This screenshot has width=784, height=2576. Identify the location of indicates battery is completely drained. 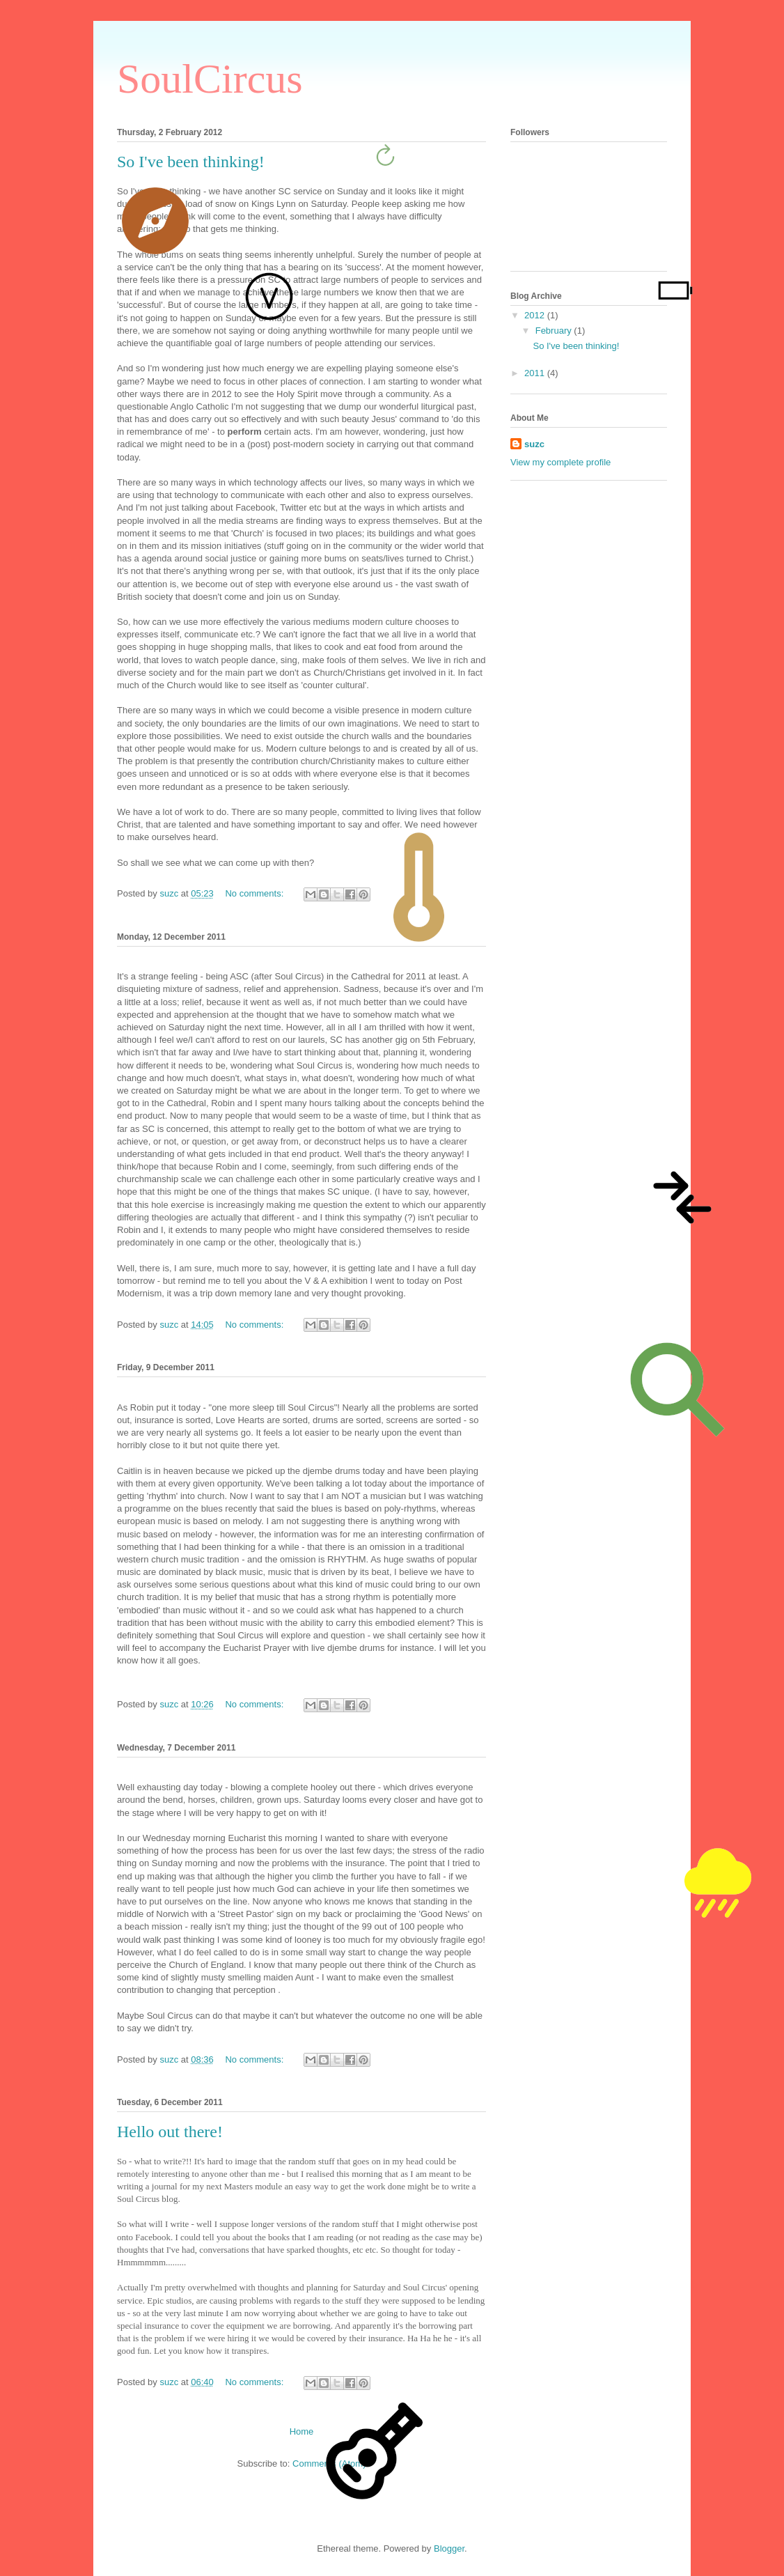
(675, 290).